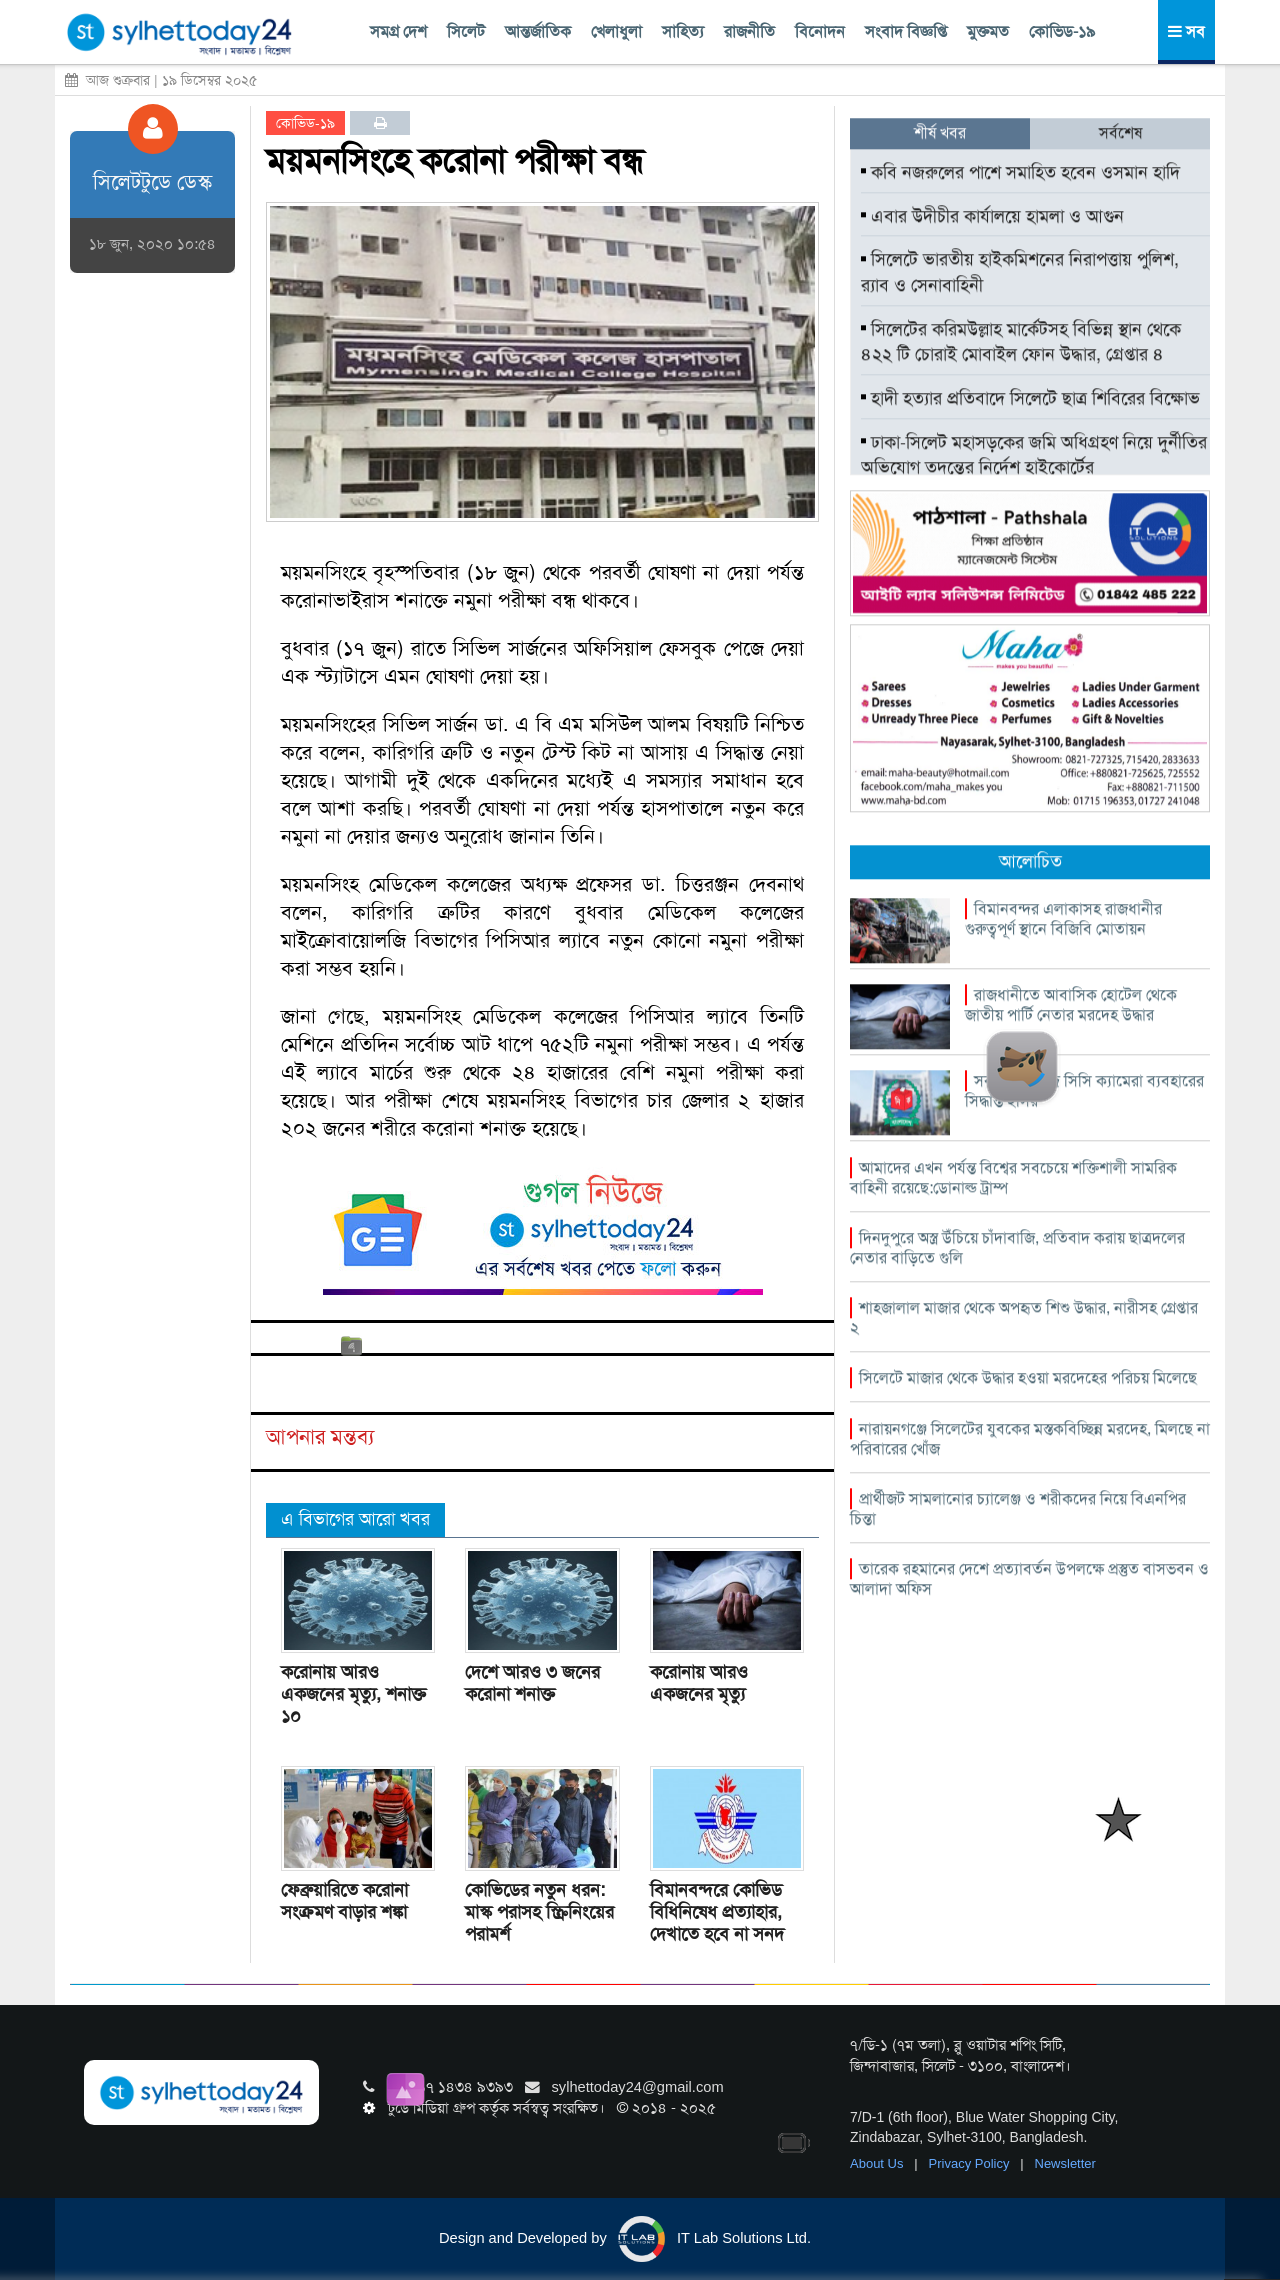  Describe the element at coordinates (1022, 1068) in the screenshot. I see `open kerberos authentication settings` at that location.